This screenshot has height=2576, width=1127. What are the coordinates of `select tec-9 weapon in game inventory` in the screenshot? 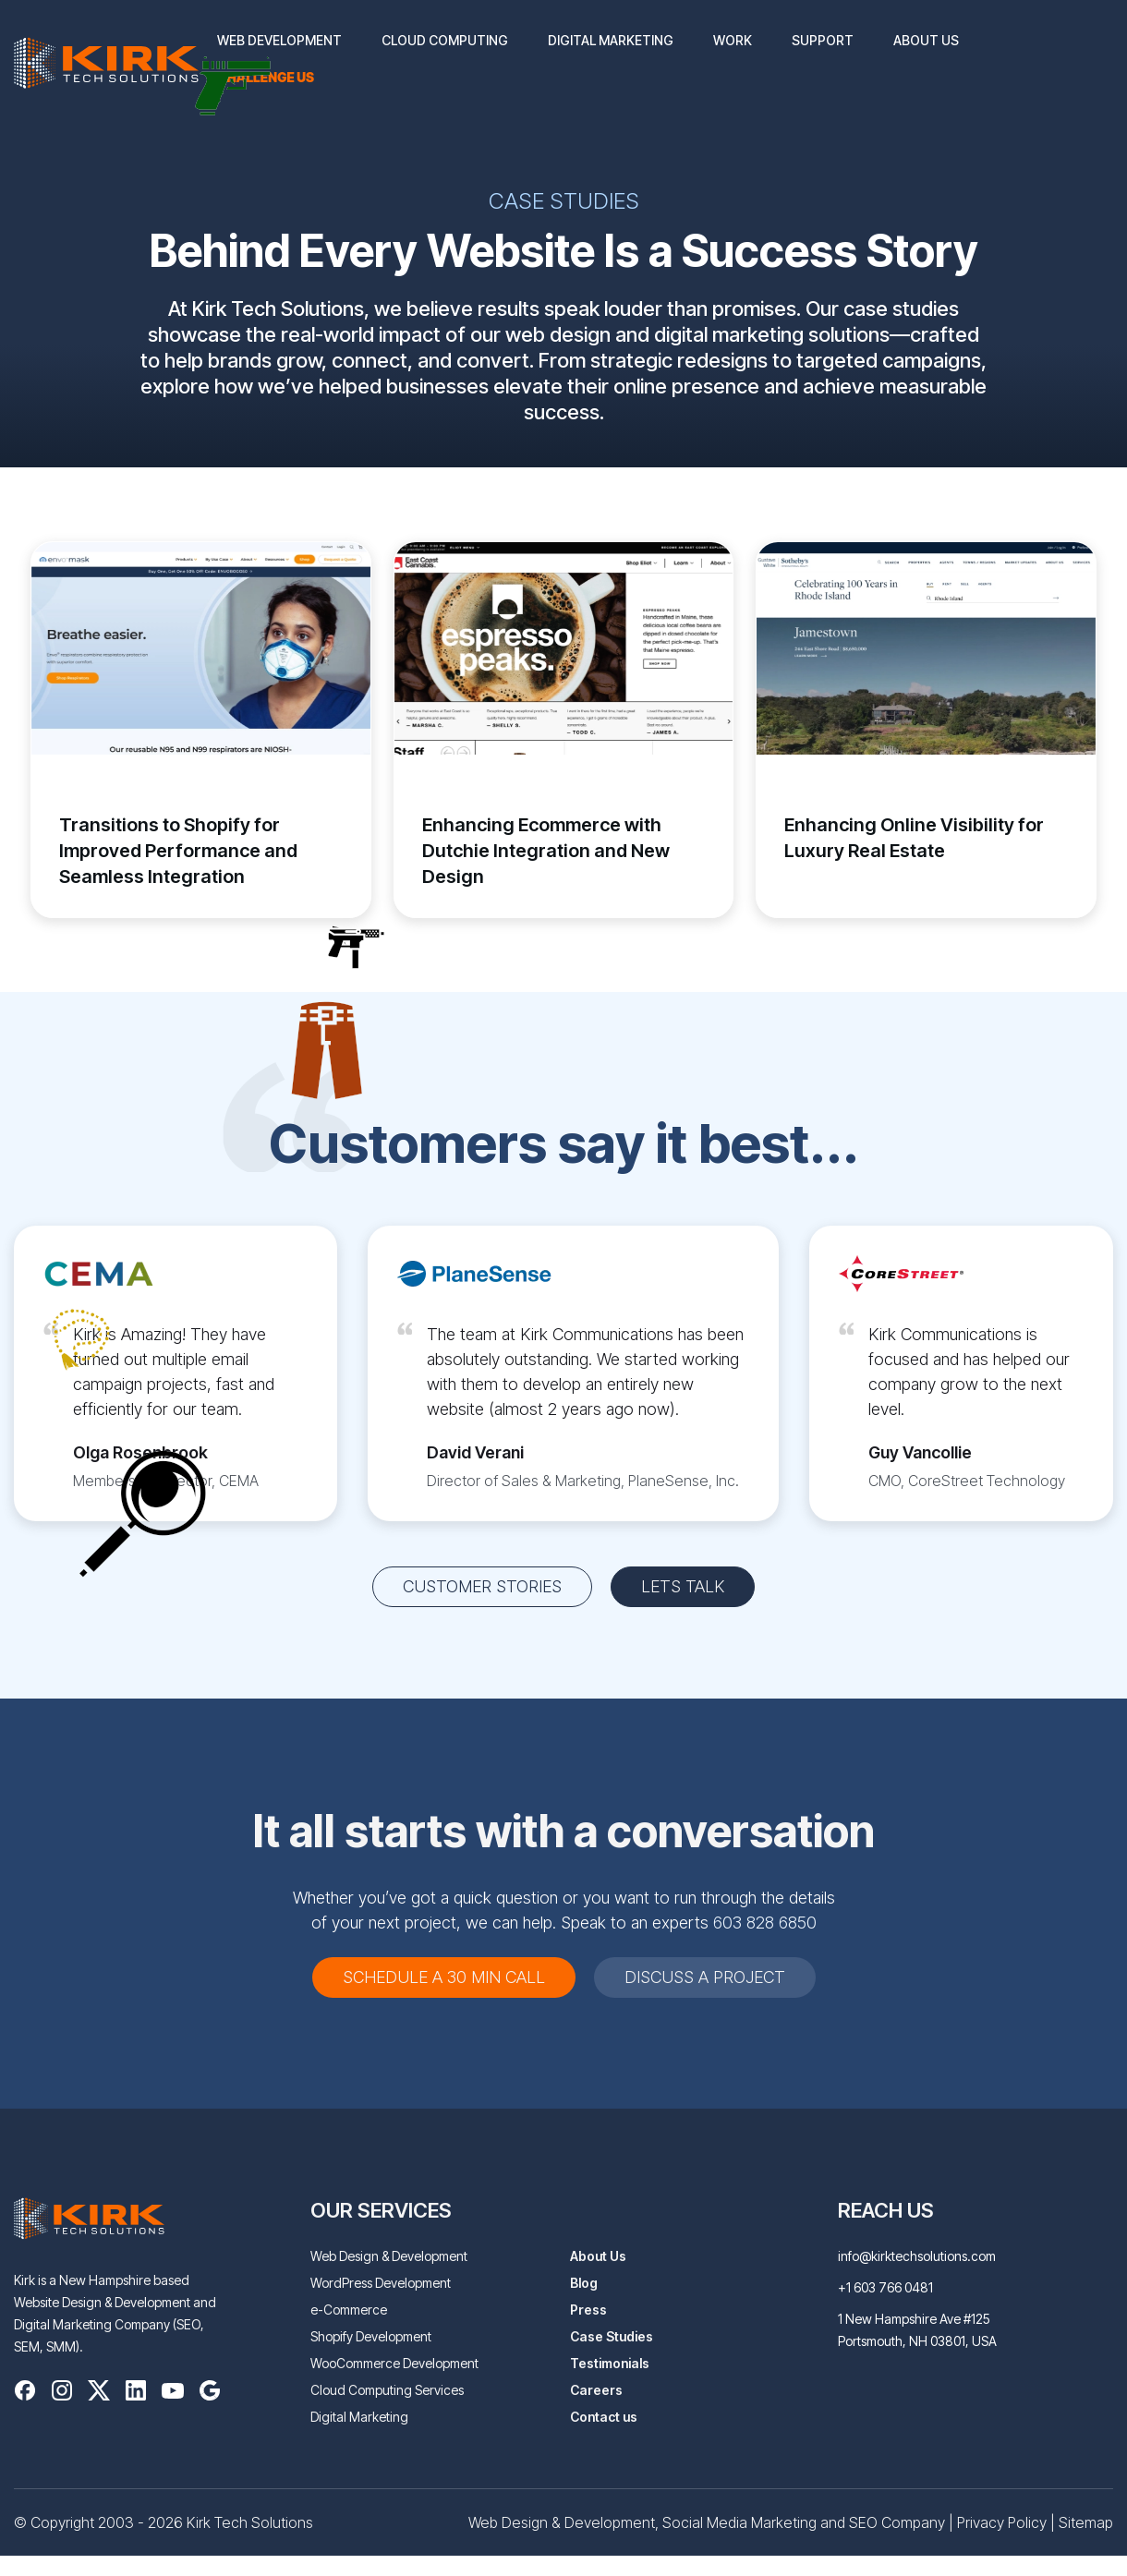 It's located at (356, 947).